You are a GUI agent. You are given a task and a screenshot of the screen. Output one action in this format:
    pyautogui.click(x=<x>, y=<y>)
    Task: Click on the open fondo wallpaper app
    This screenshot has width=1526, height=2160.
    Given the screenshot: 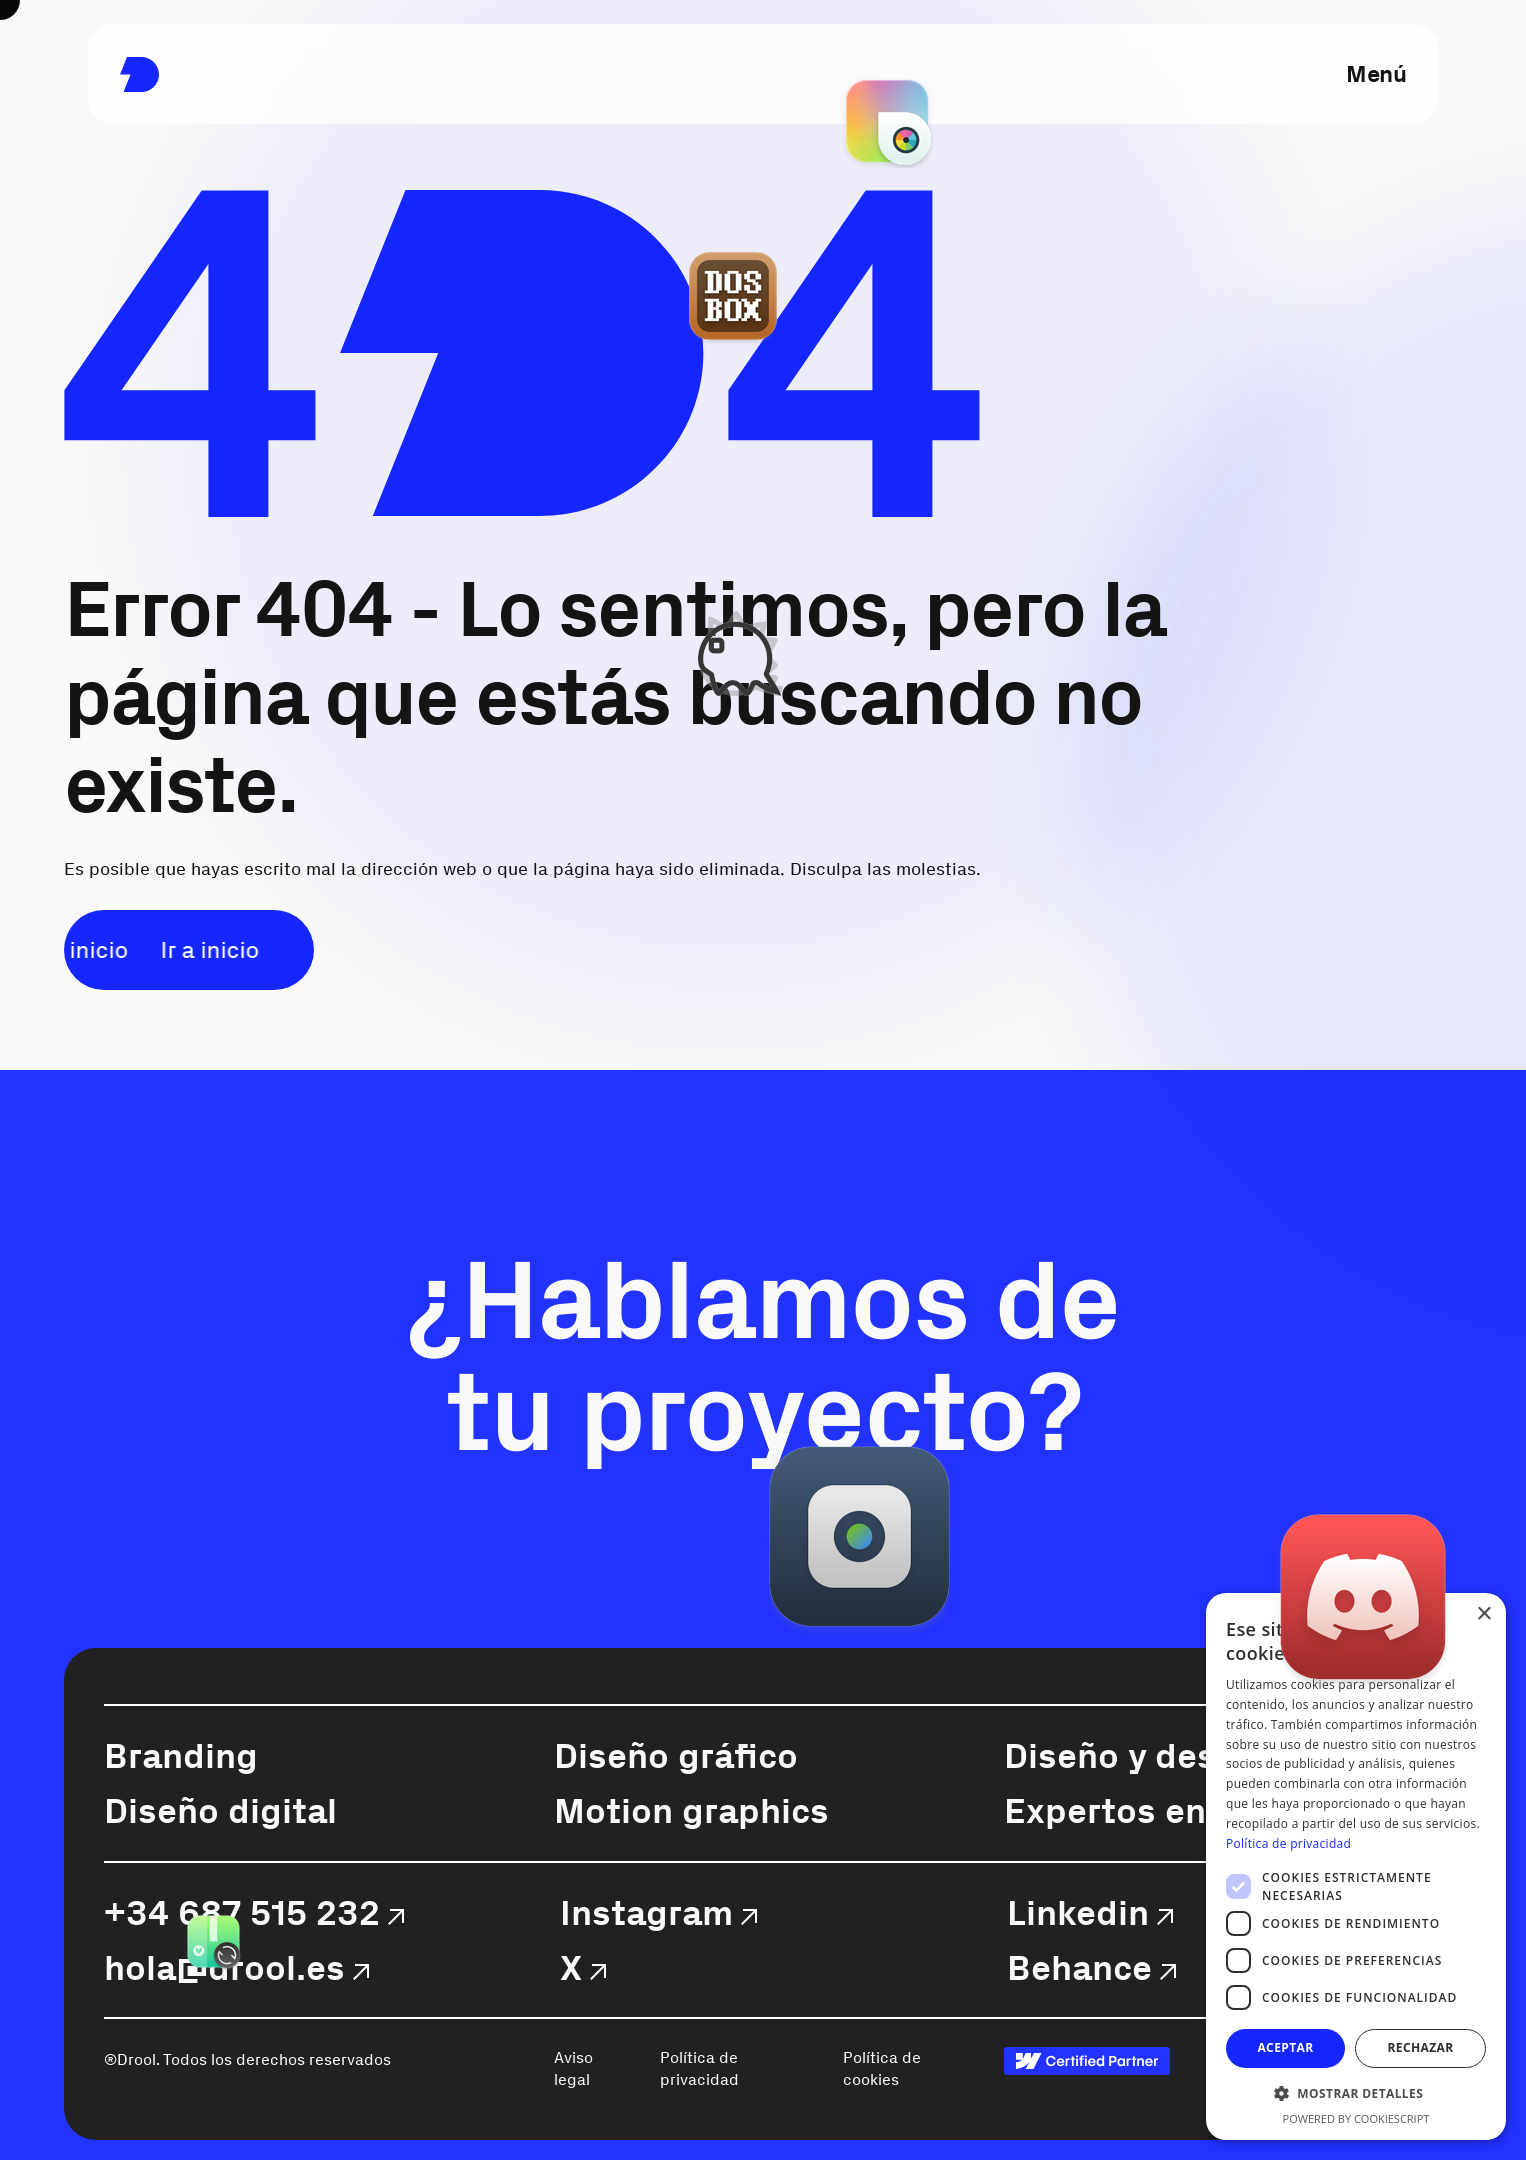 What is the action you would take?
    pyautogui.click(x=859, y=1536)
    